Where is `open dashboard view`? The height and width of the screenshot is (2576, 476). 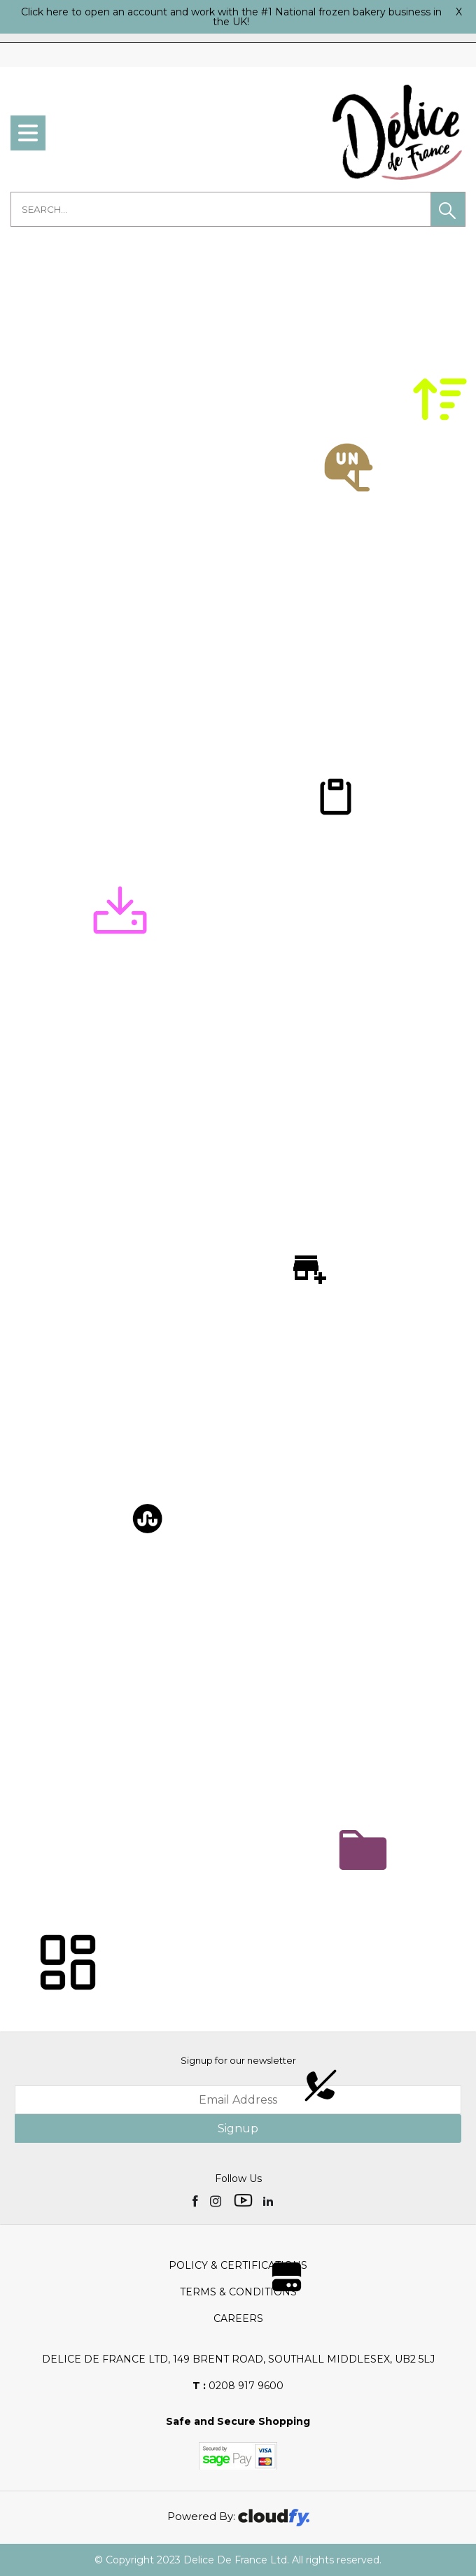
open dashboard view is located at coordinates (68, 1962).